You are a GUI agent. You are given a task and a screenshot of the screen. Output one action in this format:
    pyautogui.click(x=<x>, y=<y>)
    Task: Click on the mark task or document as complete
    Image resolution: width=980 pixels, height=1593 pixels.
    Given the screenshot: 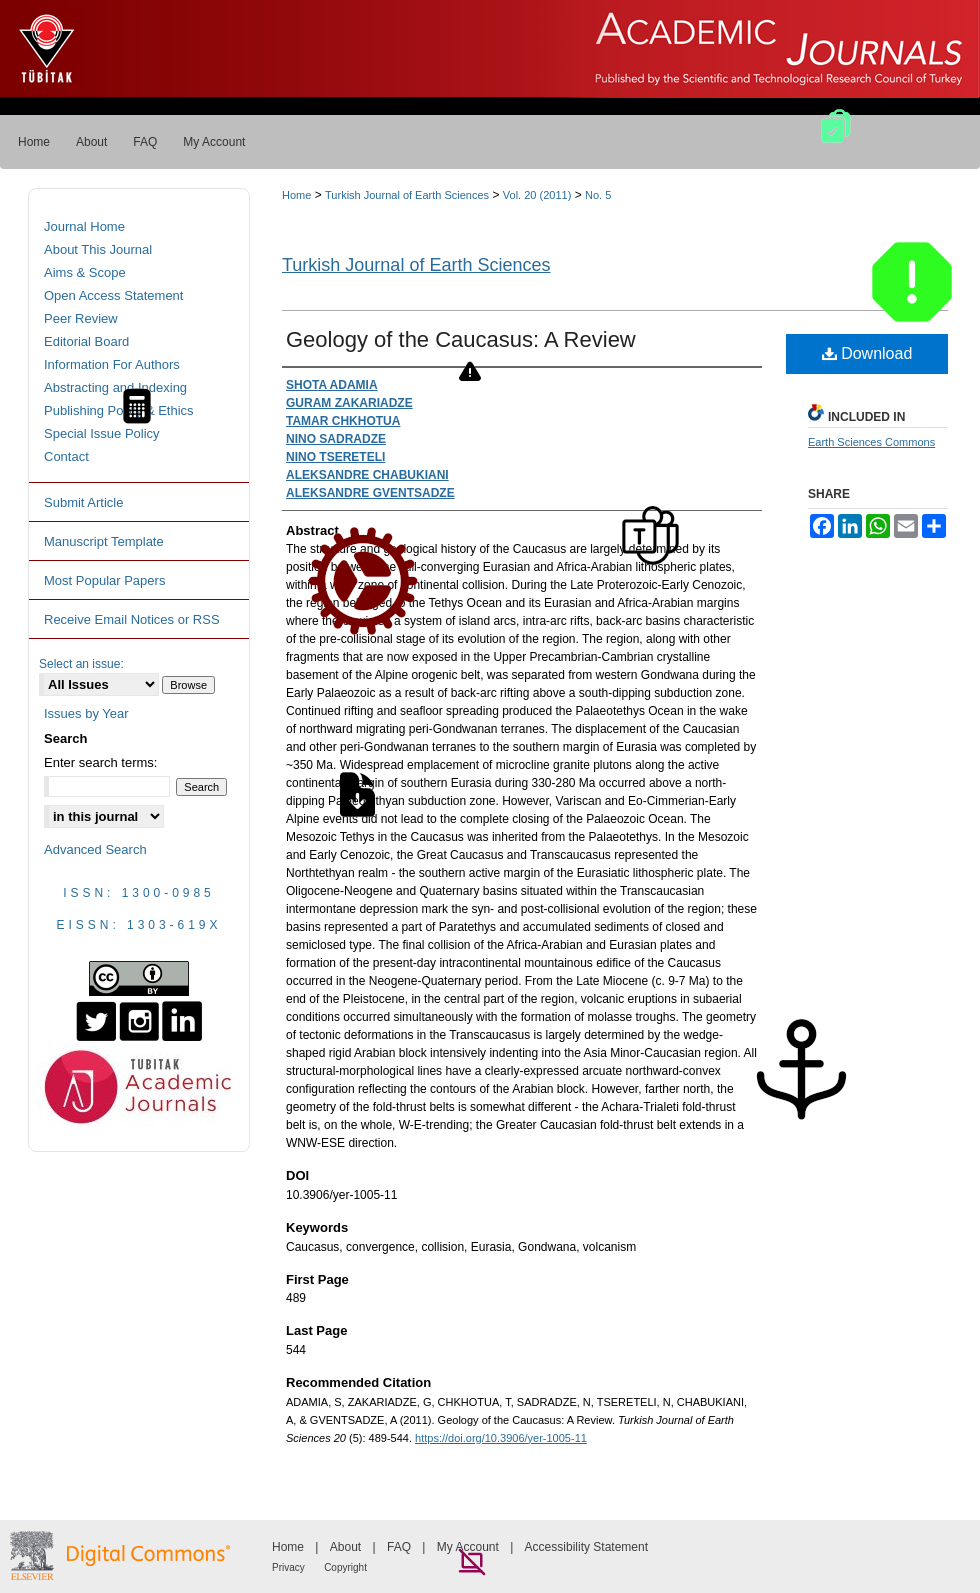 What is the action you would take?
    pyautogui.click(x=836, y=126)
    